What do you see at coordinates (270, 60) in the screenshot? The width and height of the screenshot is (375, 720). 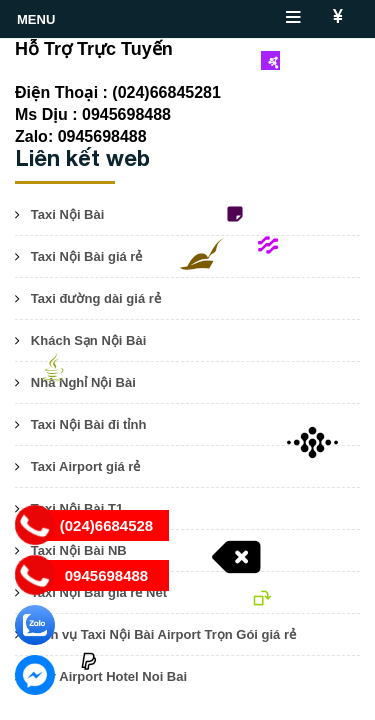 I see `cytoscape.js library logo` at bounding box center [270, 60].